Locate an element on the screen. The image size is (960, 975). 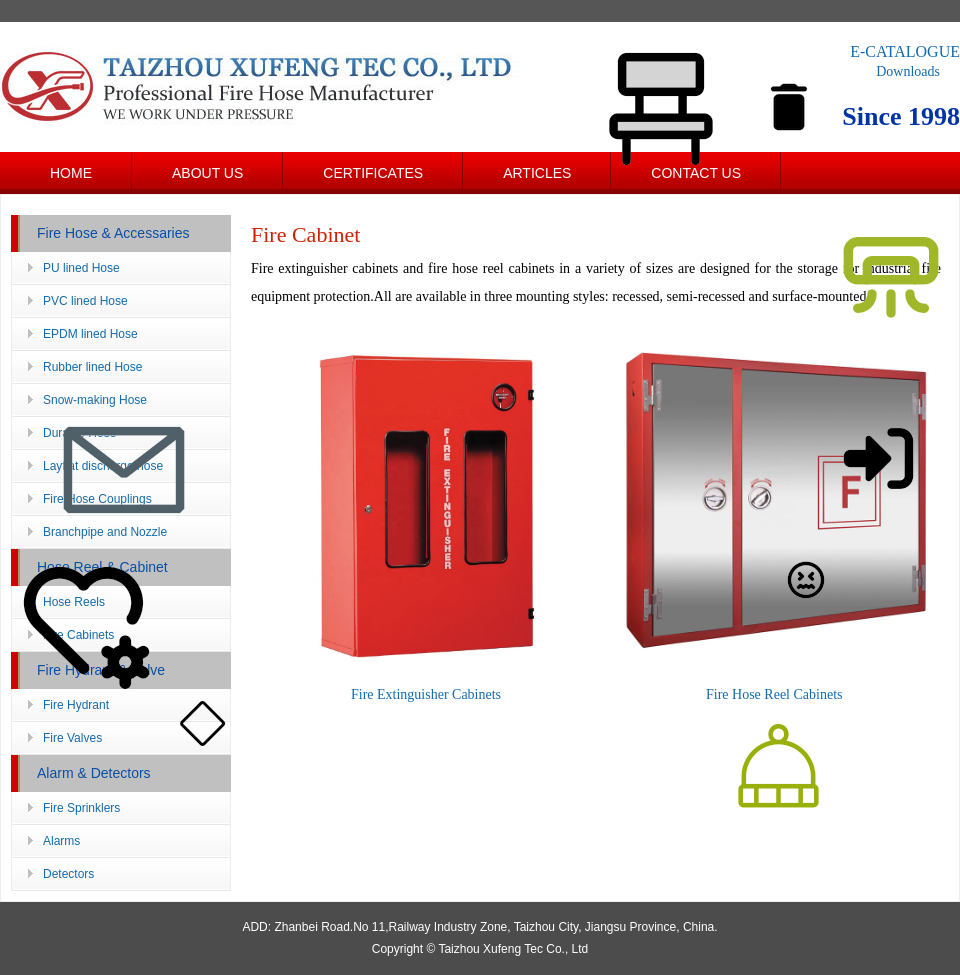
toggle air conditioning controls is located at coordinates (891, 275).